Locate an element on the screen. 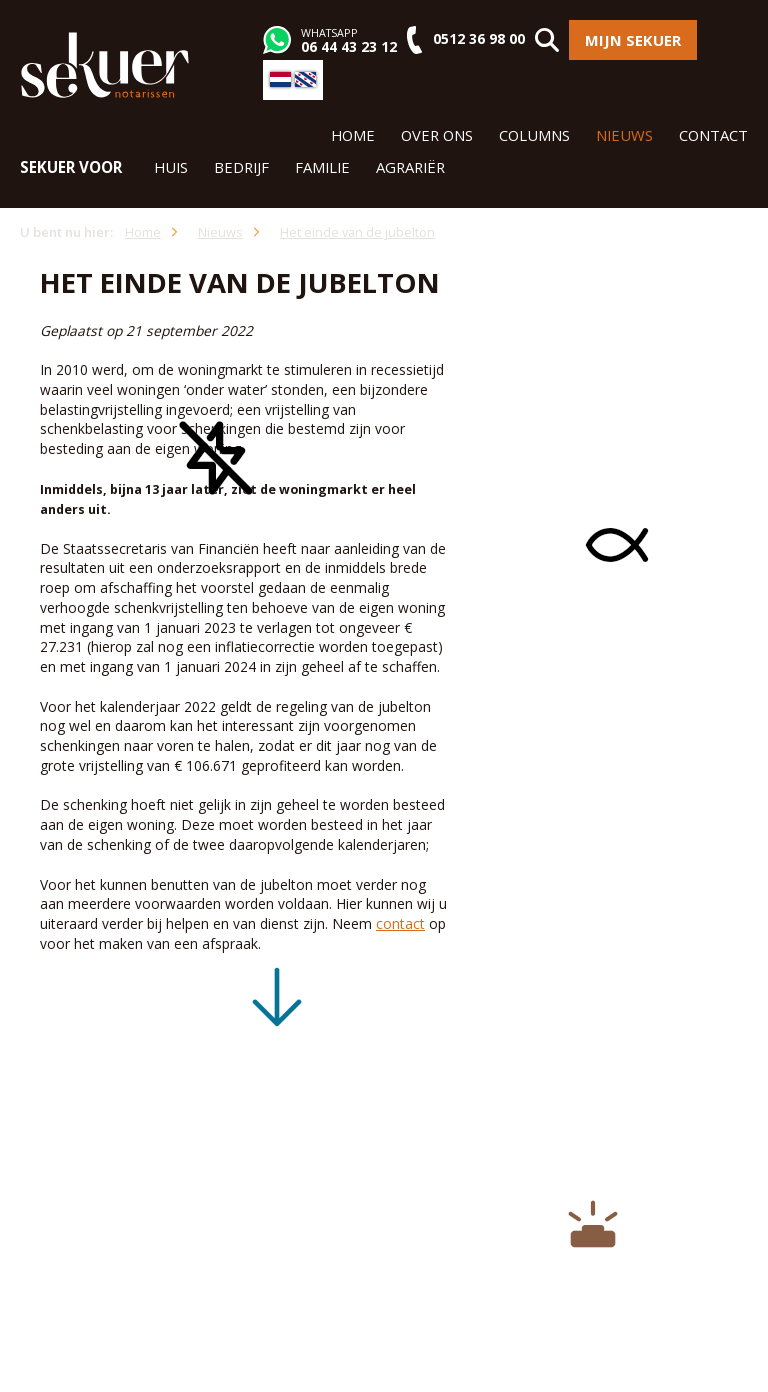 This screenshot has width=768, height=1392. disable flash mode is located at coordinates (216, 458).